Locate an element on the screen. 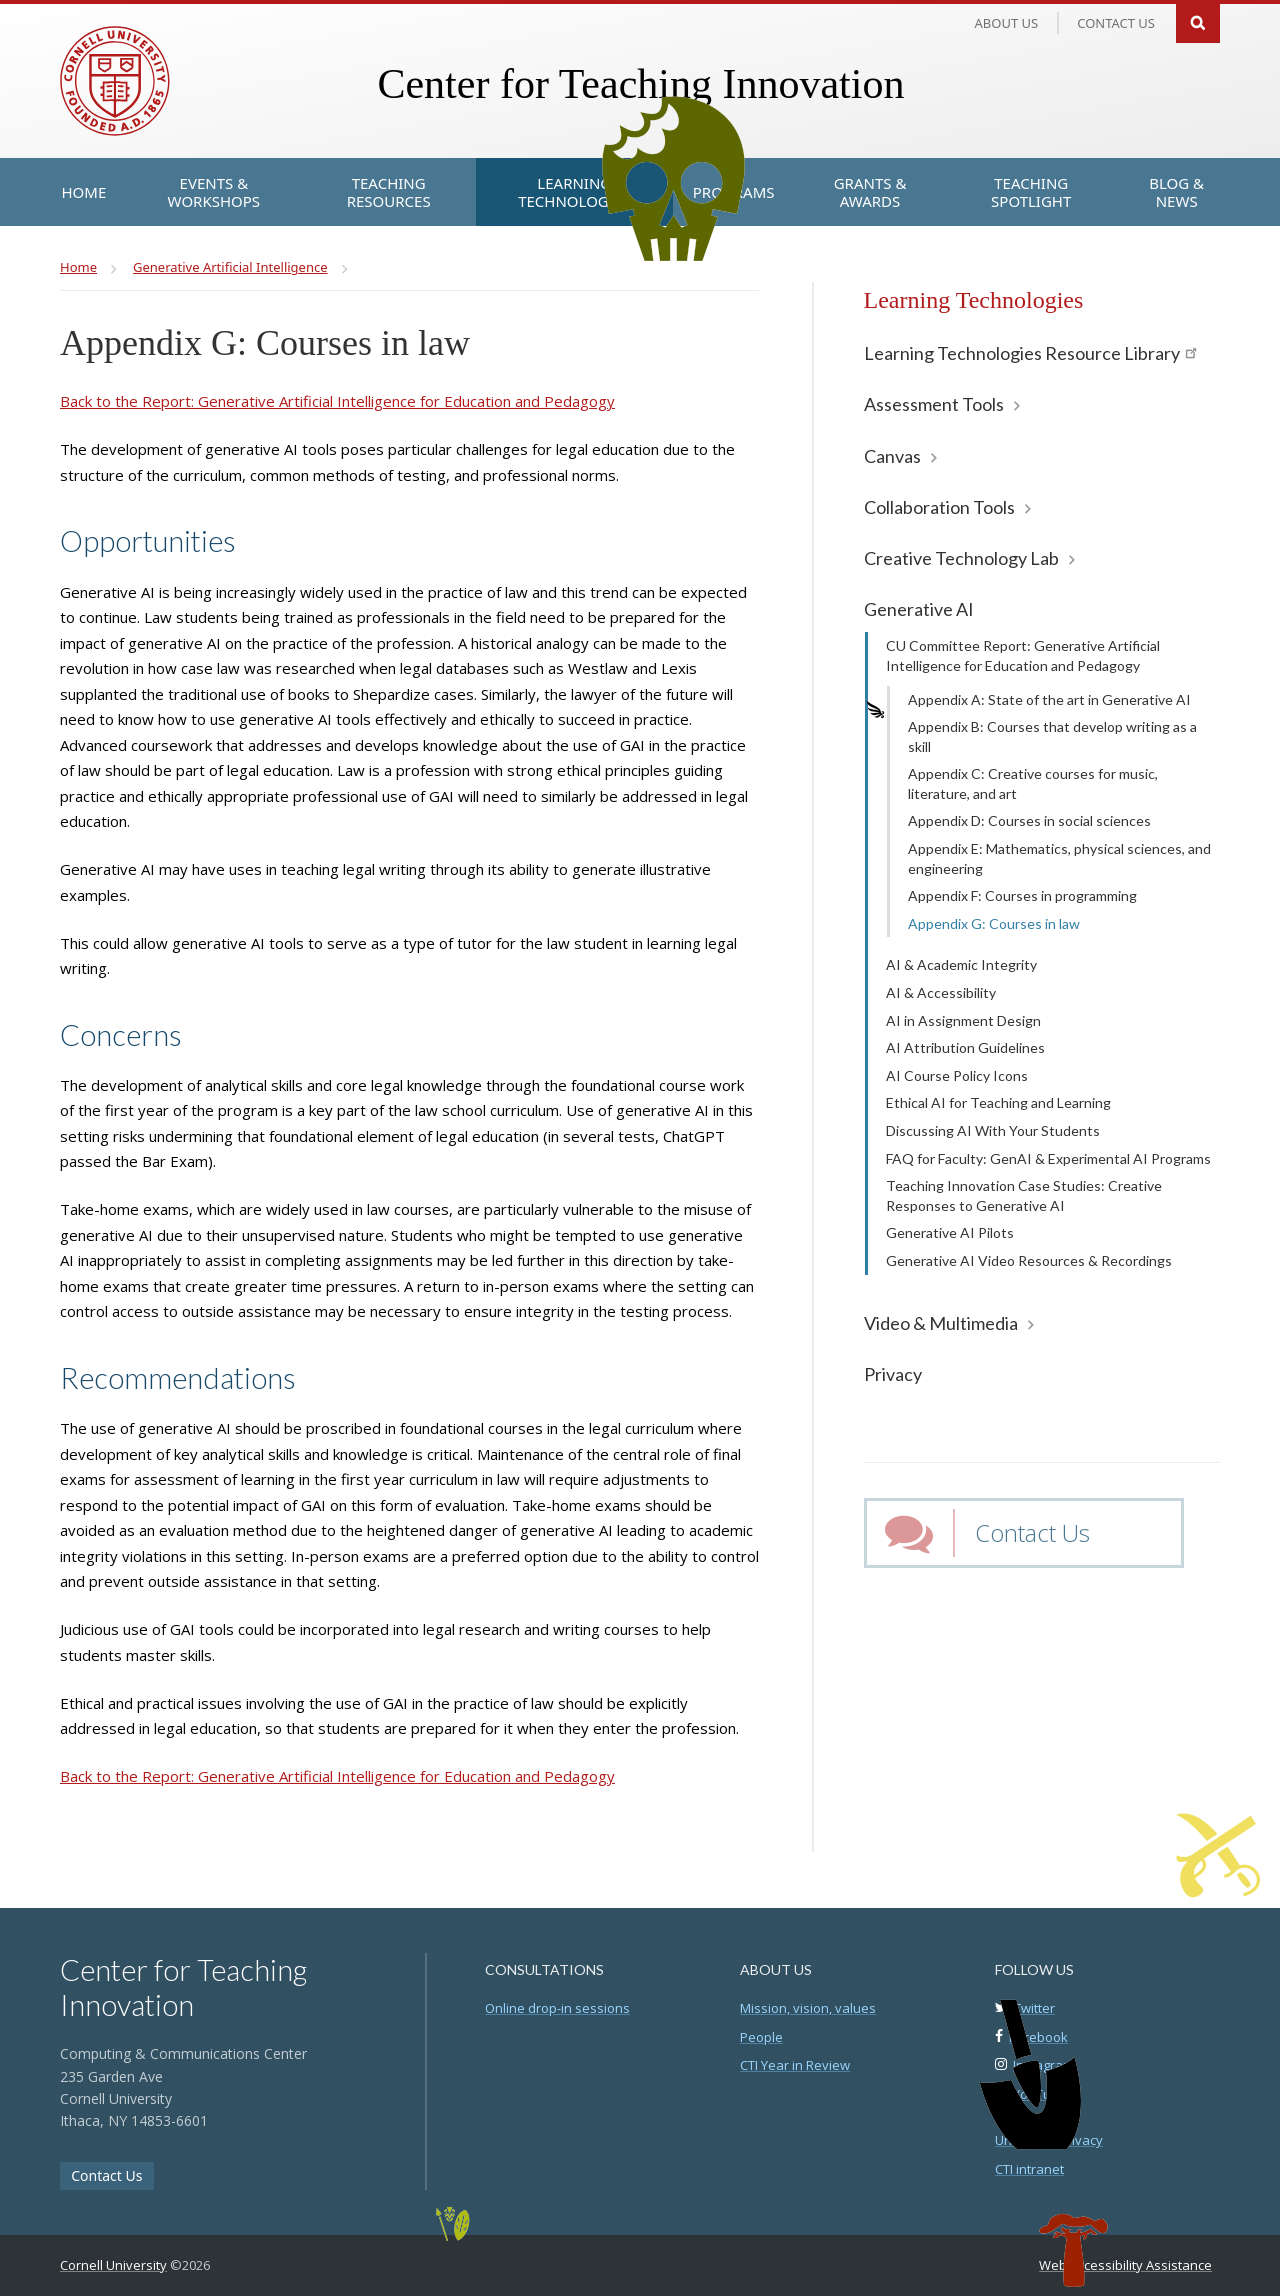 This screenshot has height=2296, width=1280. indicates a defeated enemy or death state is located at coordinates (671, 180).